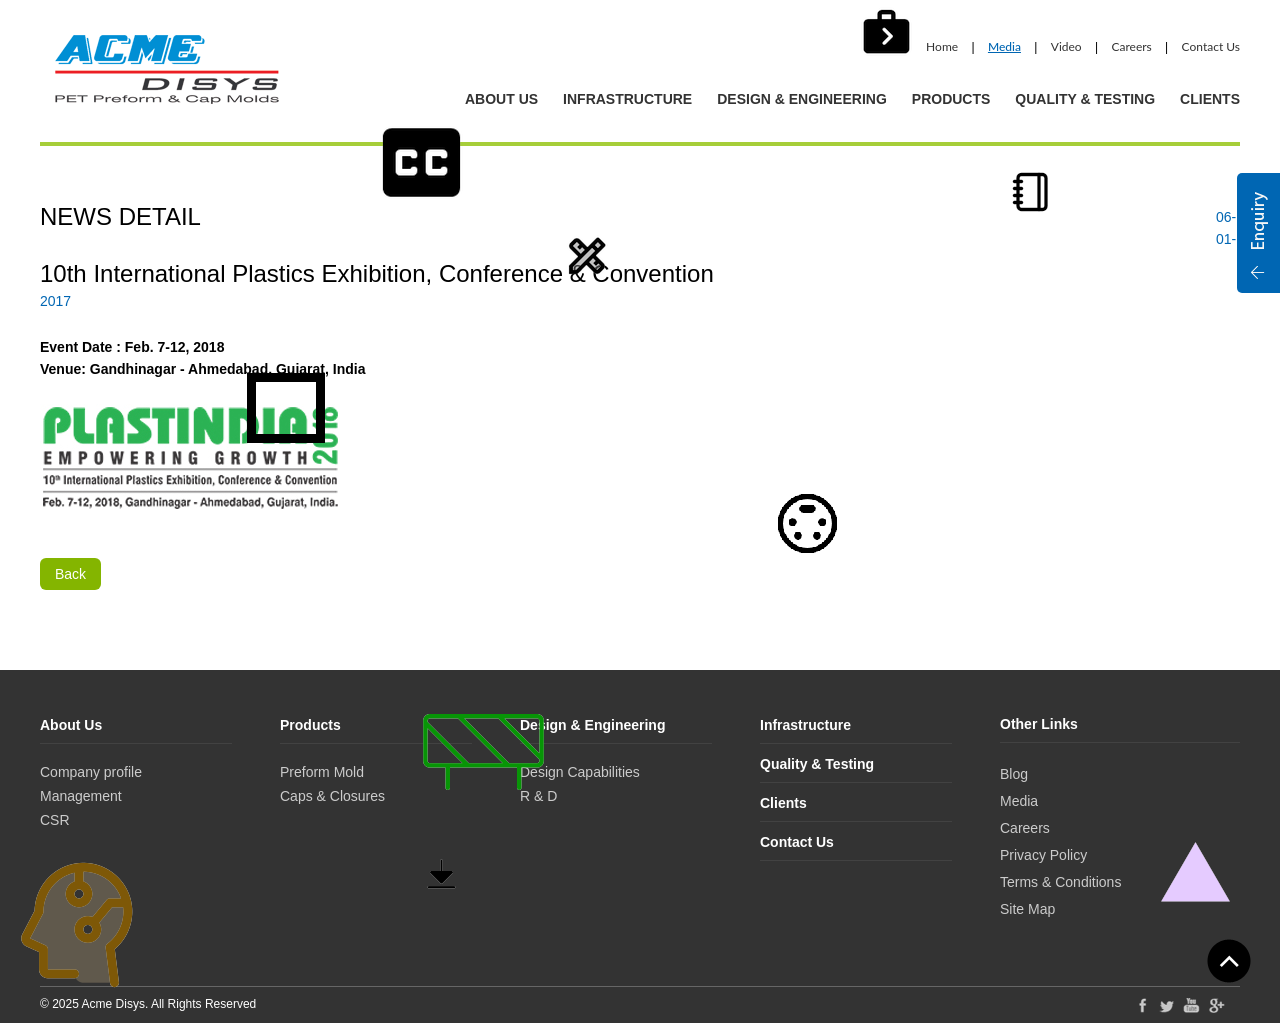 Image resolution: width=1280 pixels, height=1023 pixels. What do you see at coordinates (441, 874) in the screenshot?
I see `download a file` at bounding box center [441, 874].